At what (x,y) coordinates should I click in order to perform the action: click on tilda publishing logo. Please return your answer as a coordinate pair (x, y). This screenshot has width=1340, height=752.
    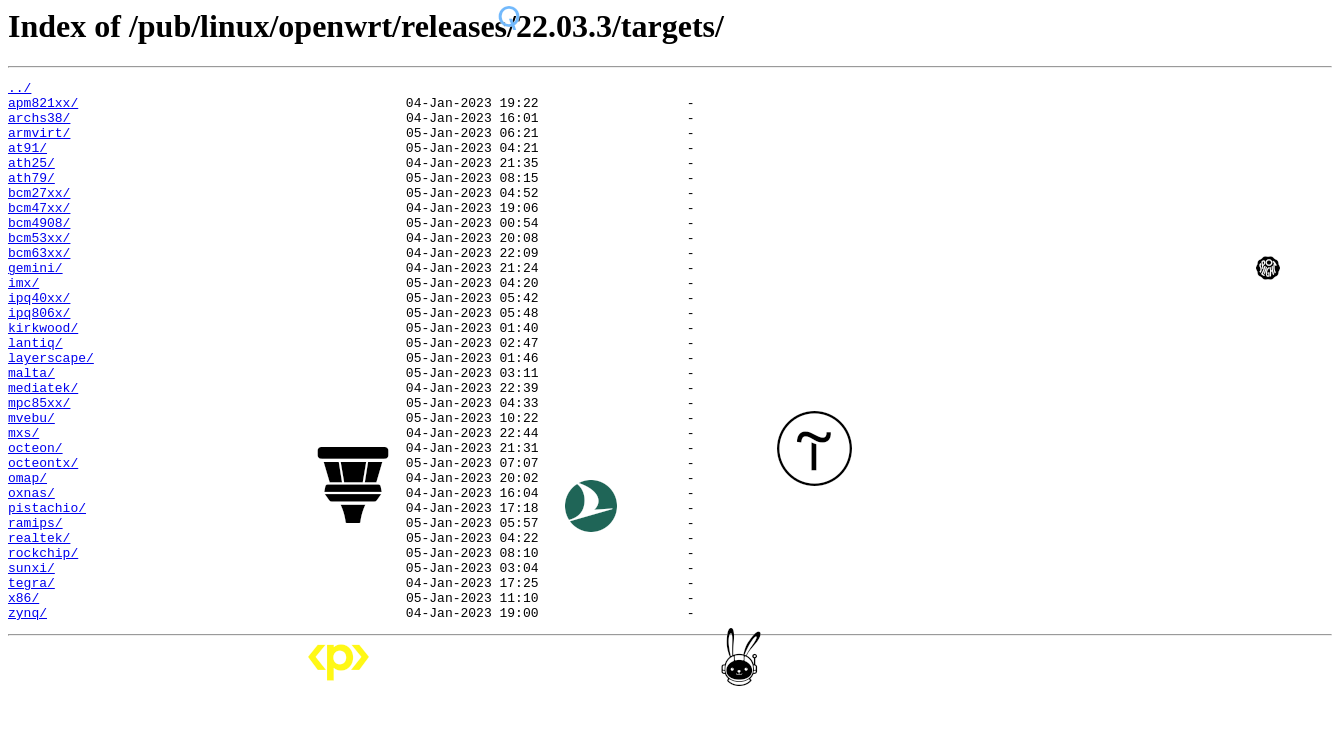
    Looking at the image, I should click on (814, 448).